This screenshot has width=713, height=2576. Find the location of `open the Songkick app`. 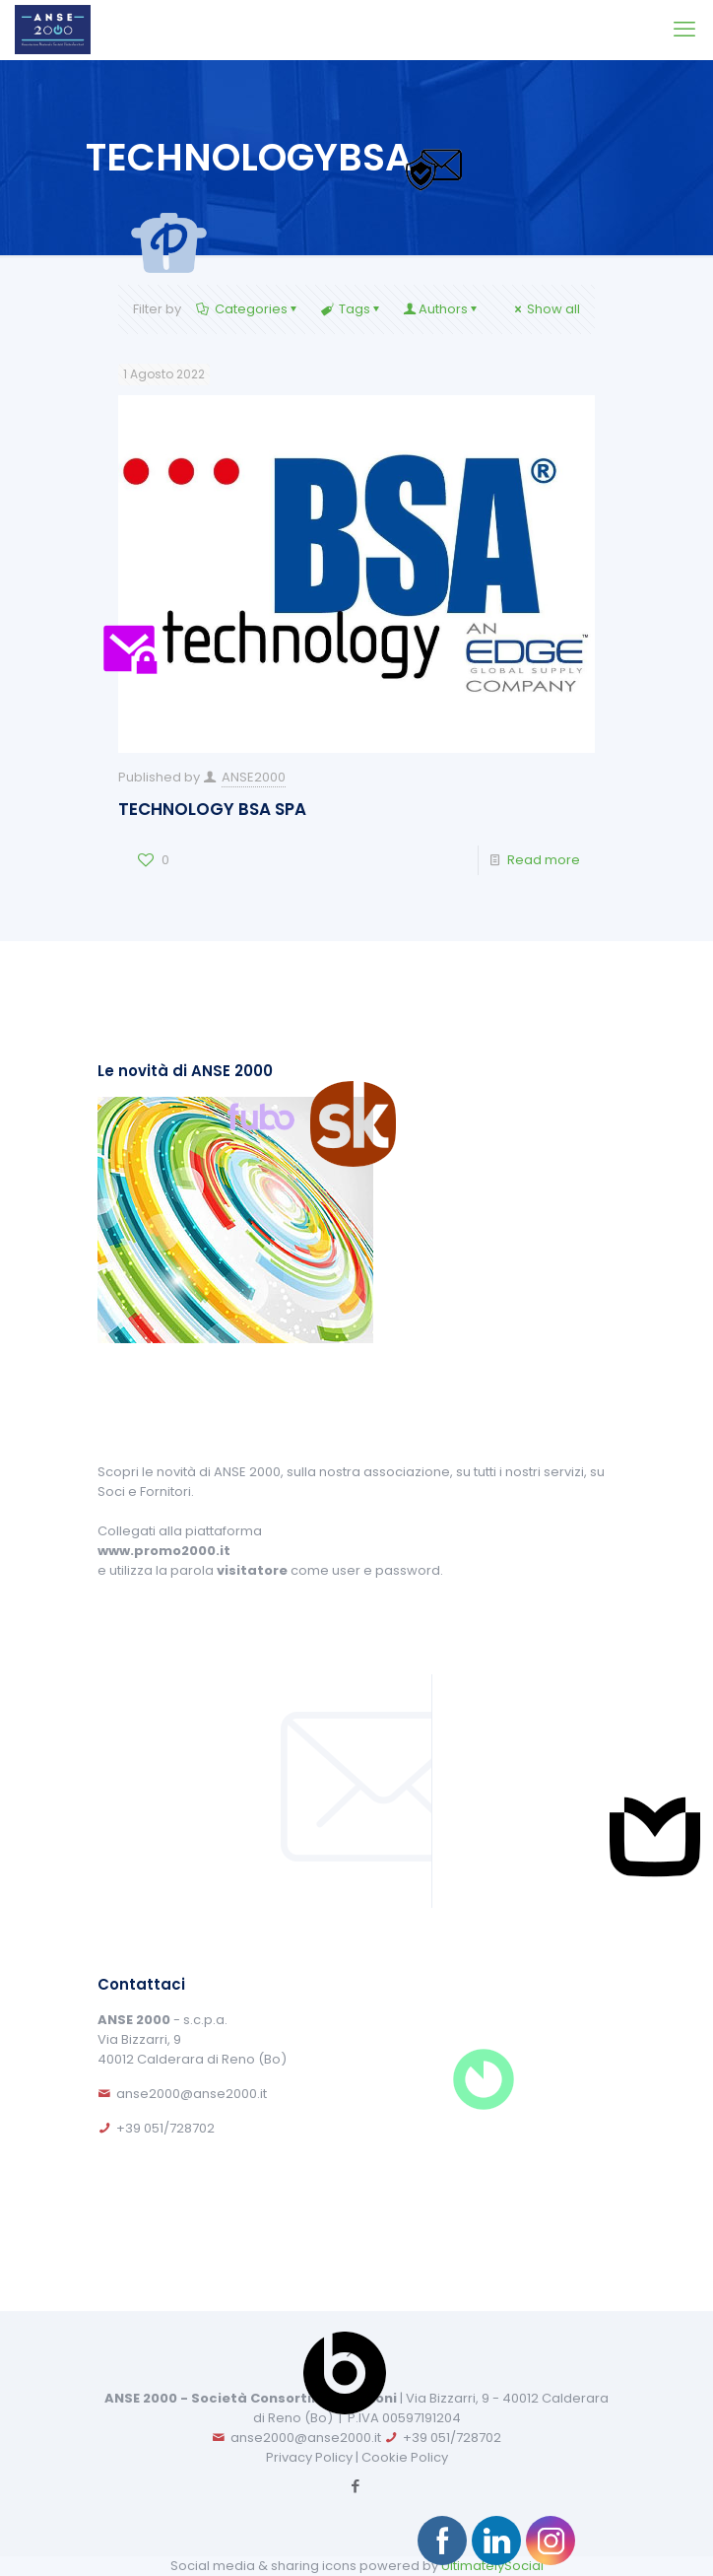

open the Songkick app is located at coordinates (353, 1123).